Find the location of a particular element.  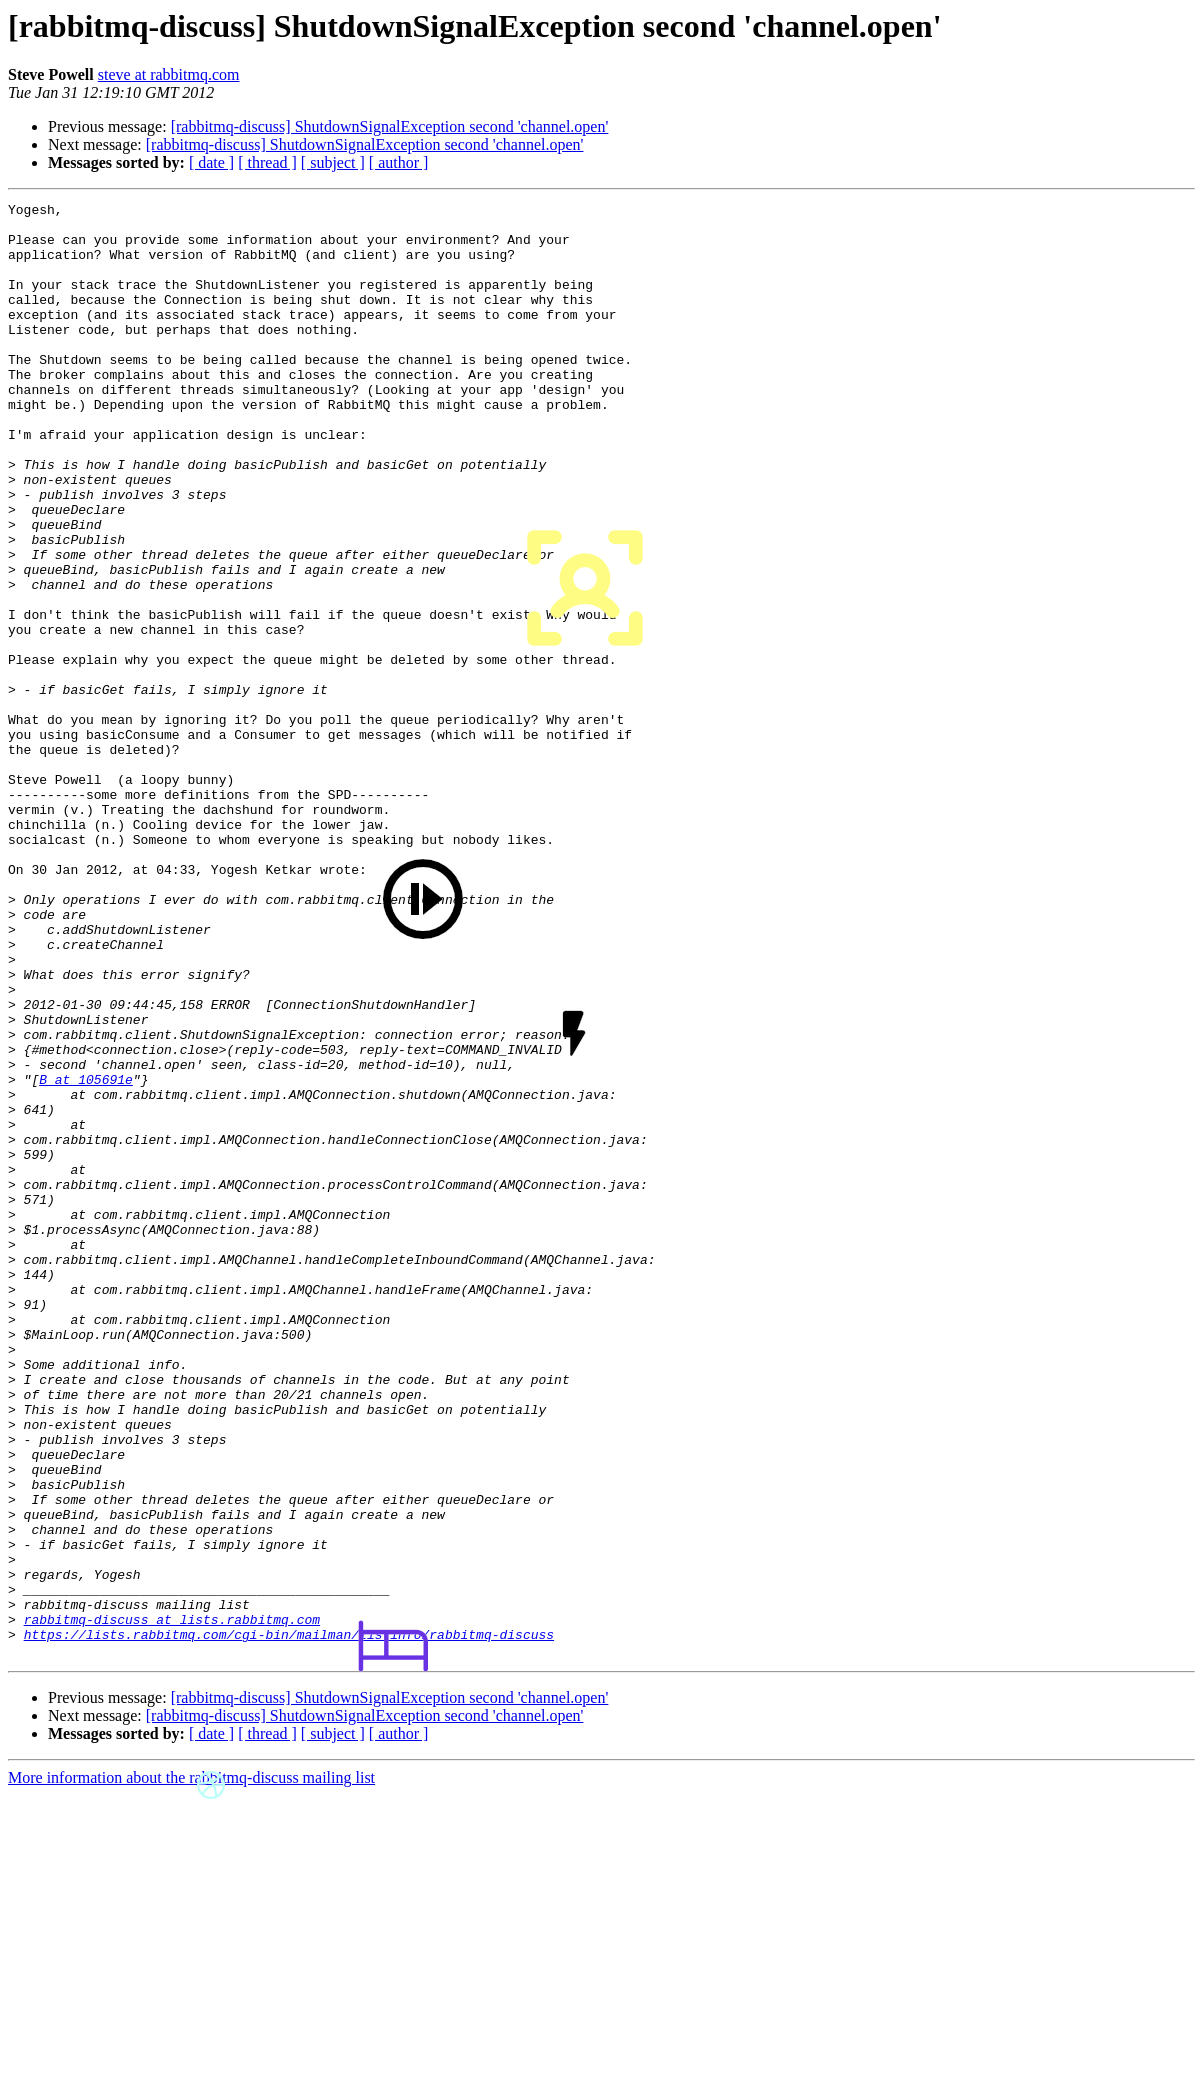

view accommodation or hotel options is located at coordinates (391, 1646).